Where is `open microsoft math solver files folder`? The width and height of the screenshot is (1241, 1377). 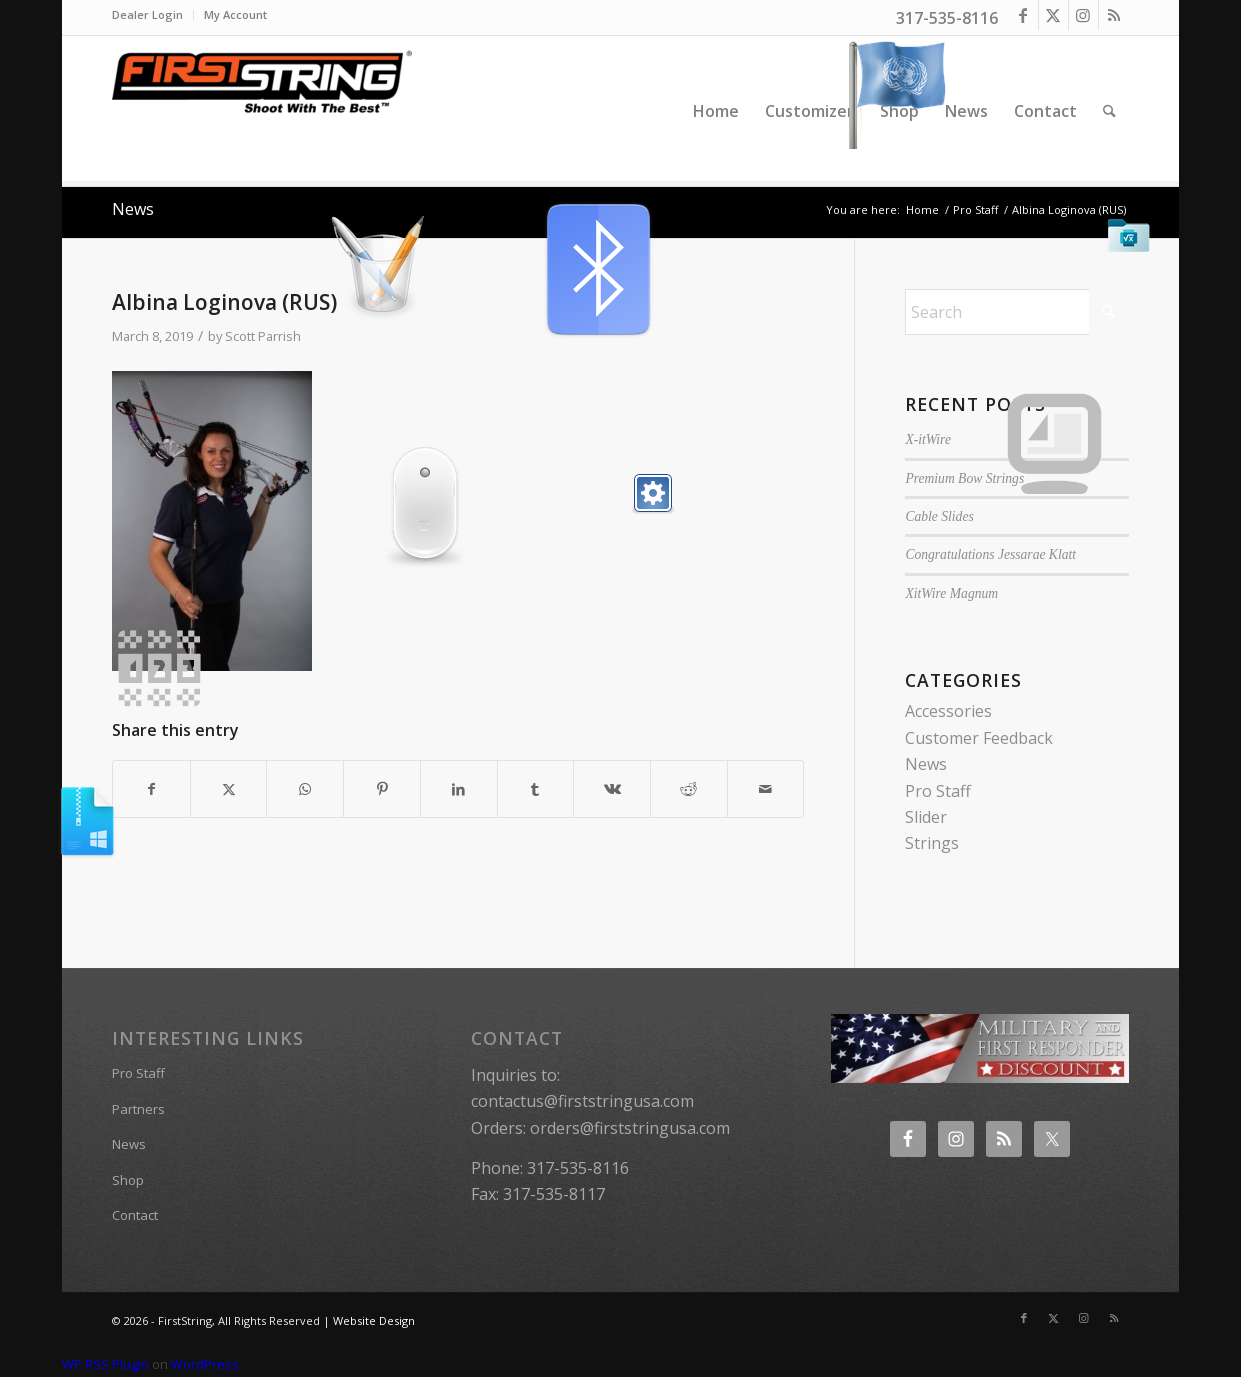 open microsoft math solver files folder is located at coordinates (1128, 236).